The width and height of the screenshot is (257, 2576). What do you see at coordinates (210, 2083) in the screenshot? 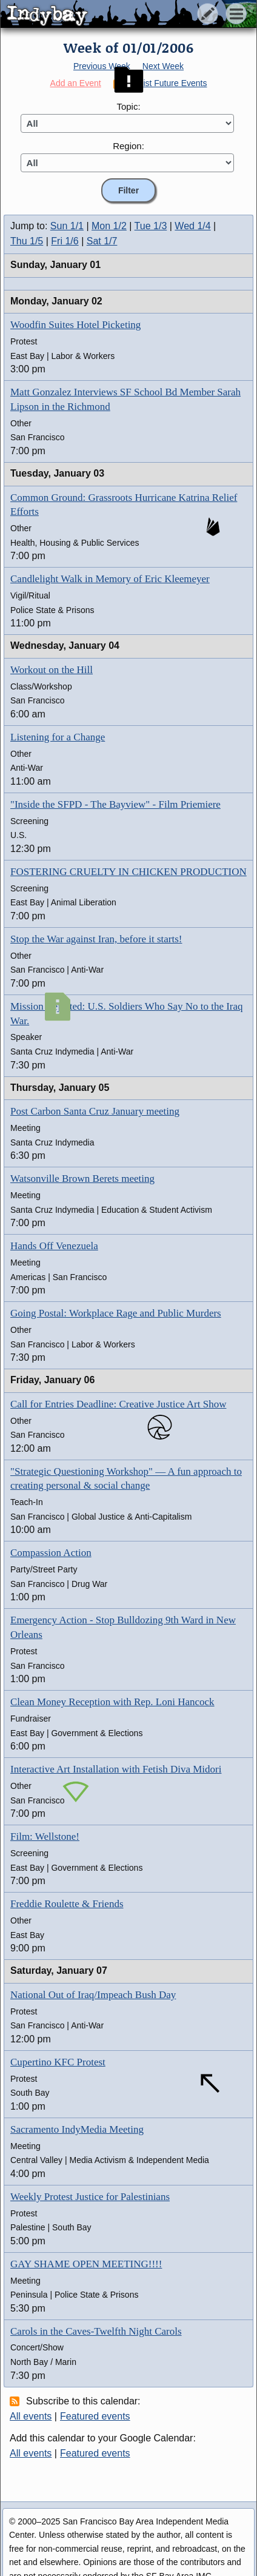
I see `navigate back and up in hierarchy` at bounding box center [210, 2083].